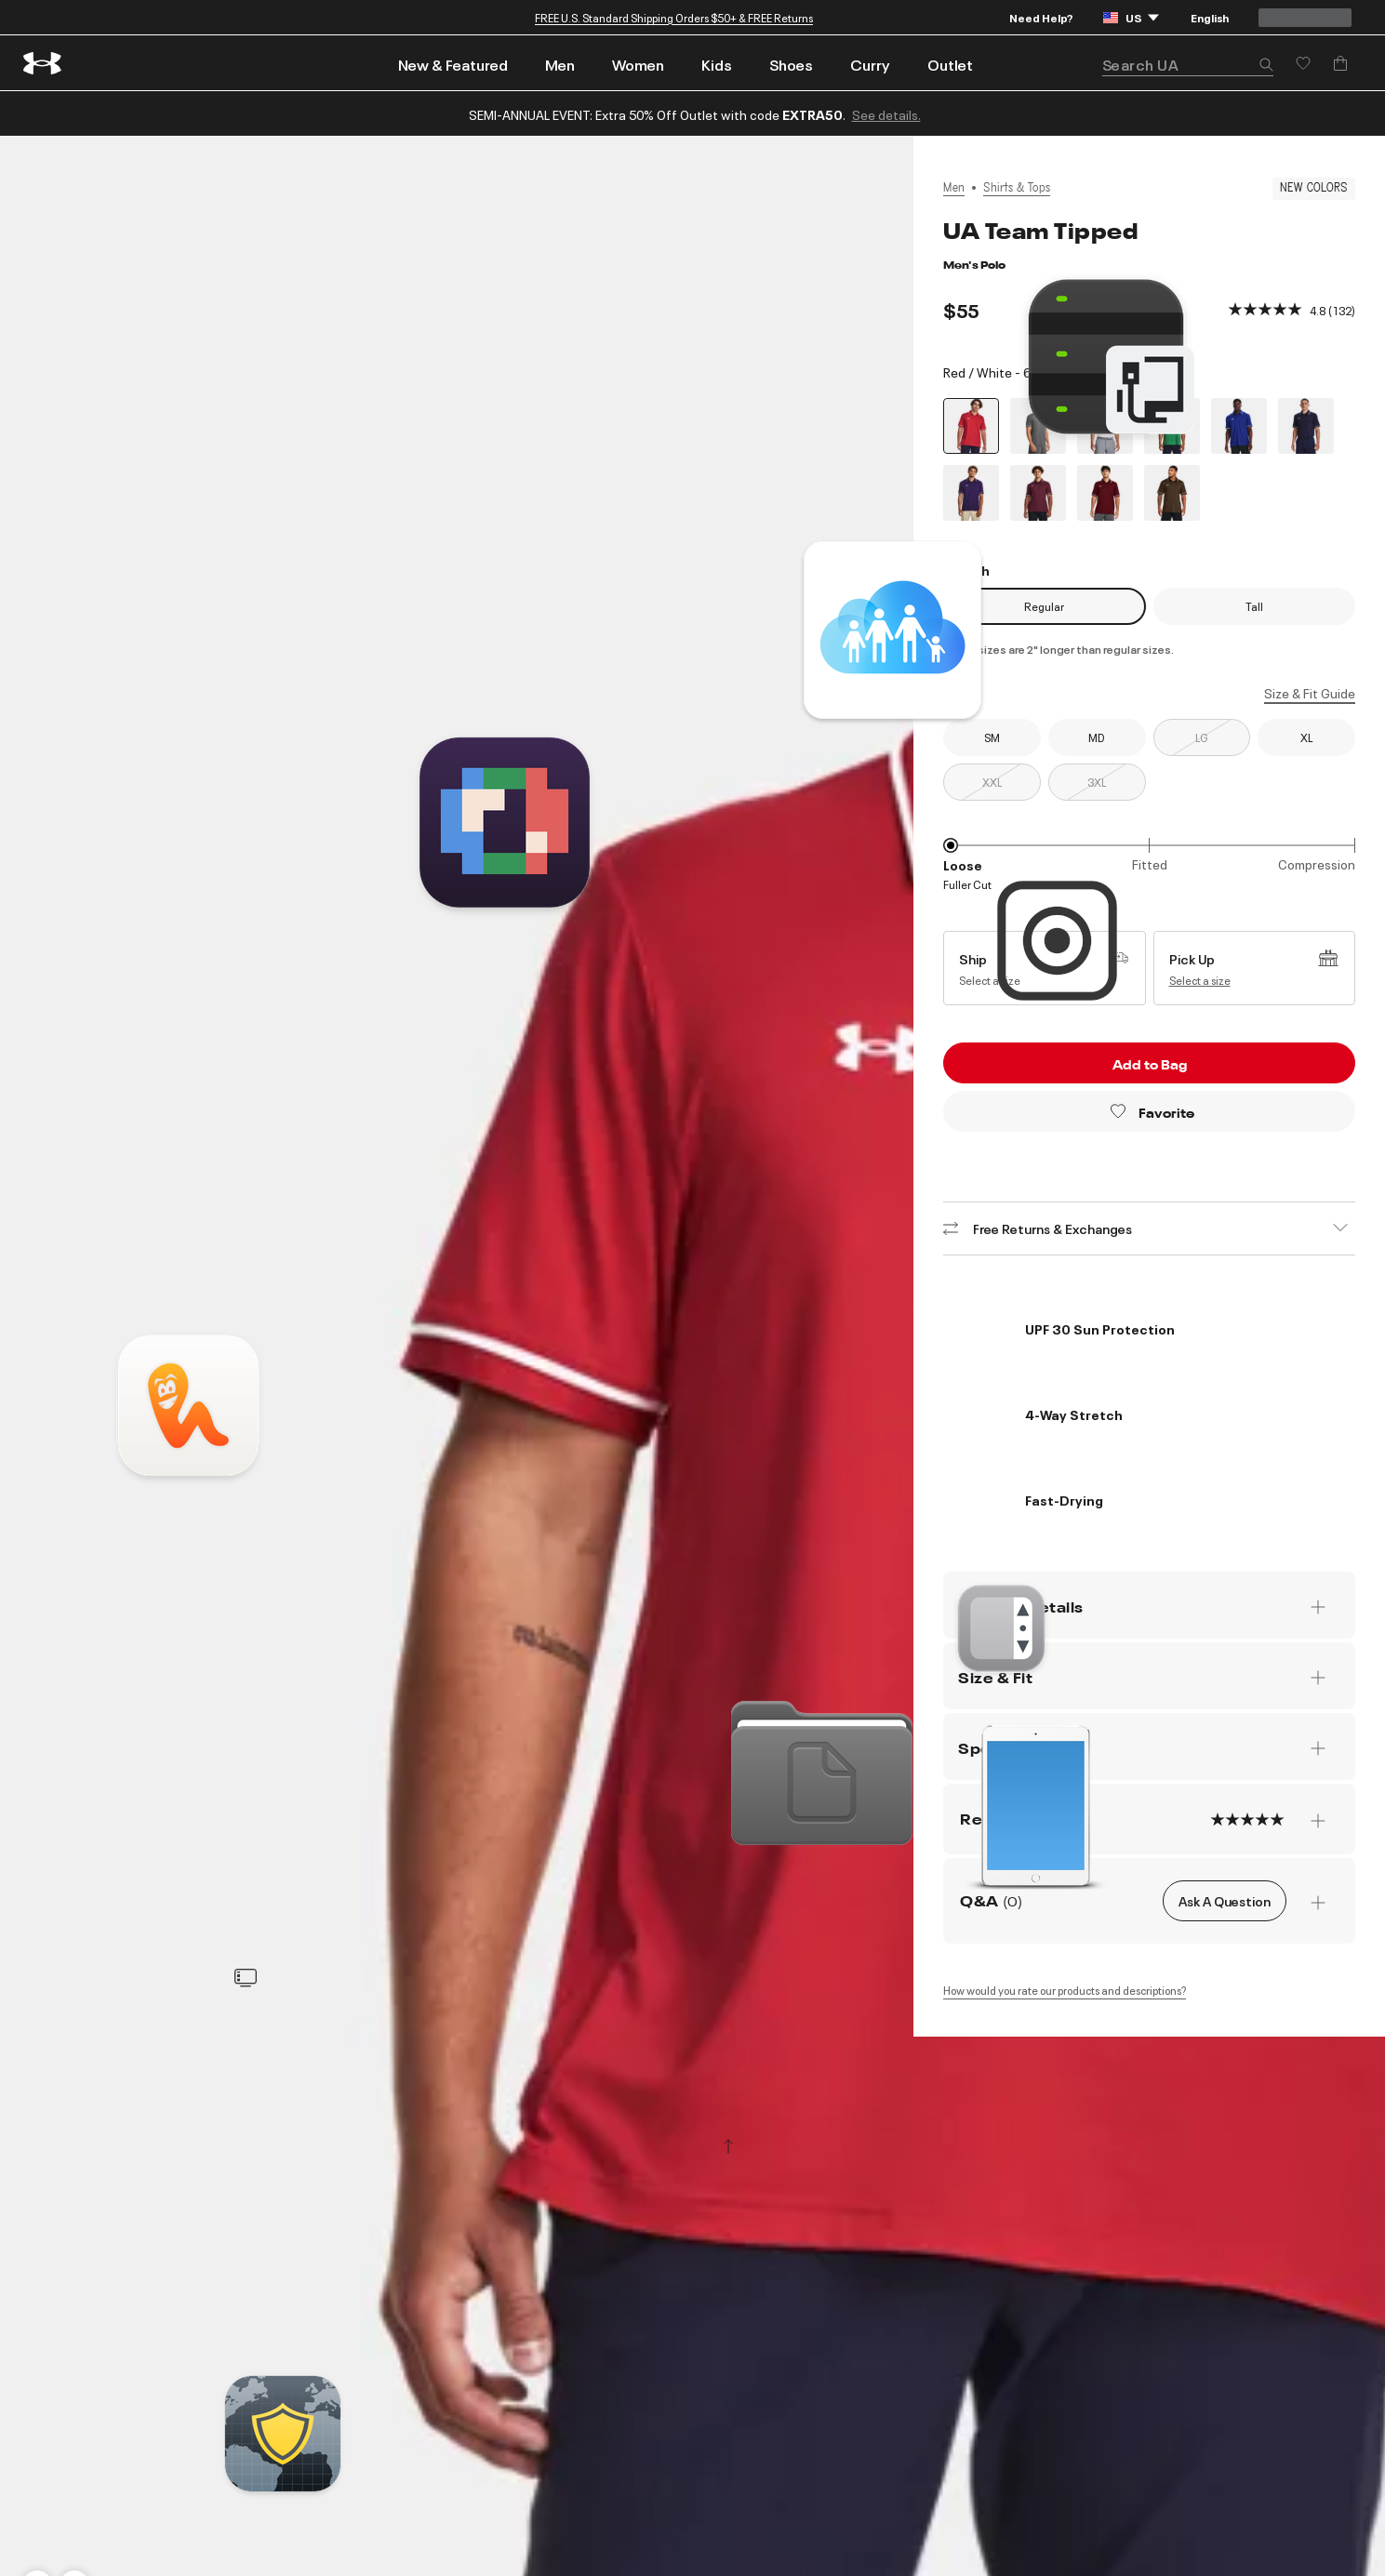 The width and height of the screenshot is (1385, 2576). Describe the element at coordinates (892, 630) in the screenshot. I see `access family sharing settings` at that location.